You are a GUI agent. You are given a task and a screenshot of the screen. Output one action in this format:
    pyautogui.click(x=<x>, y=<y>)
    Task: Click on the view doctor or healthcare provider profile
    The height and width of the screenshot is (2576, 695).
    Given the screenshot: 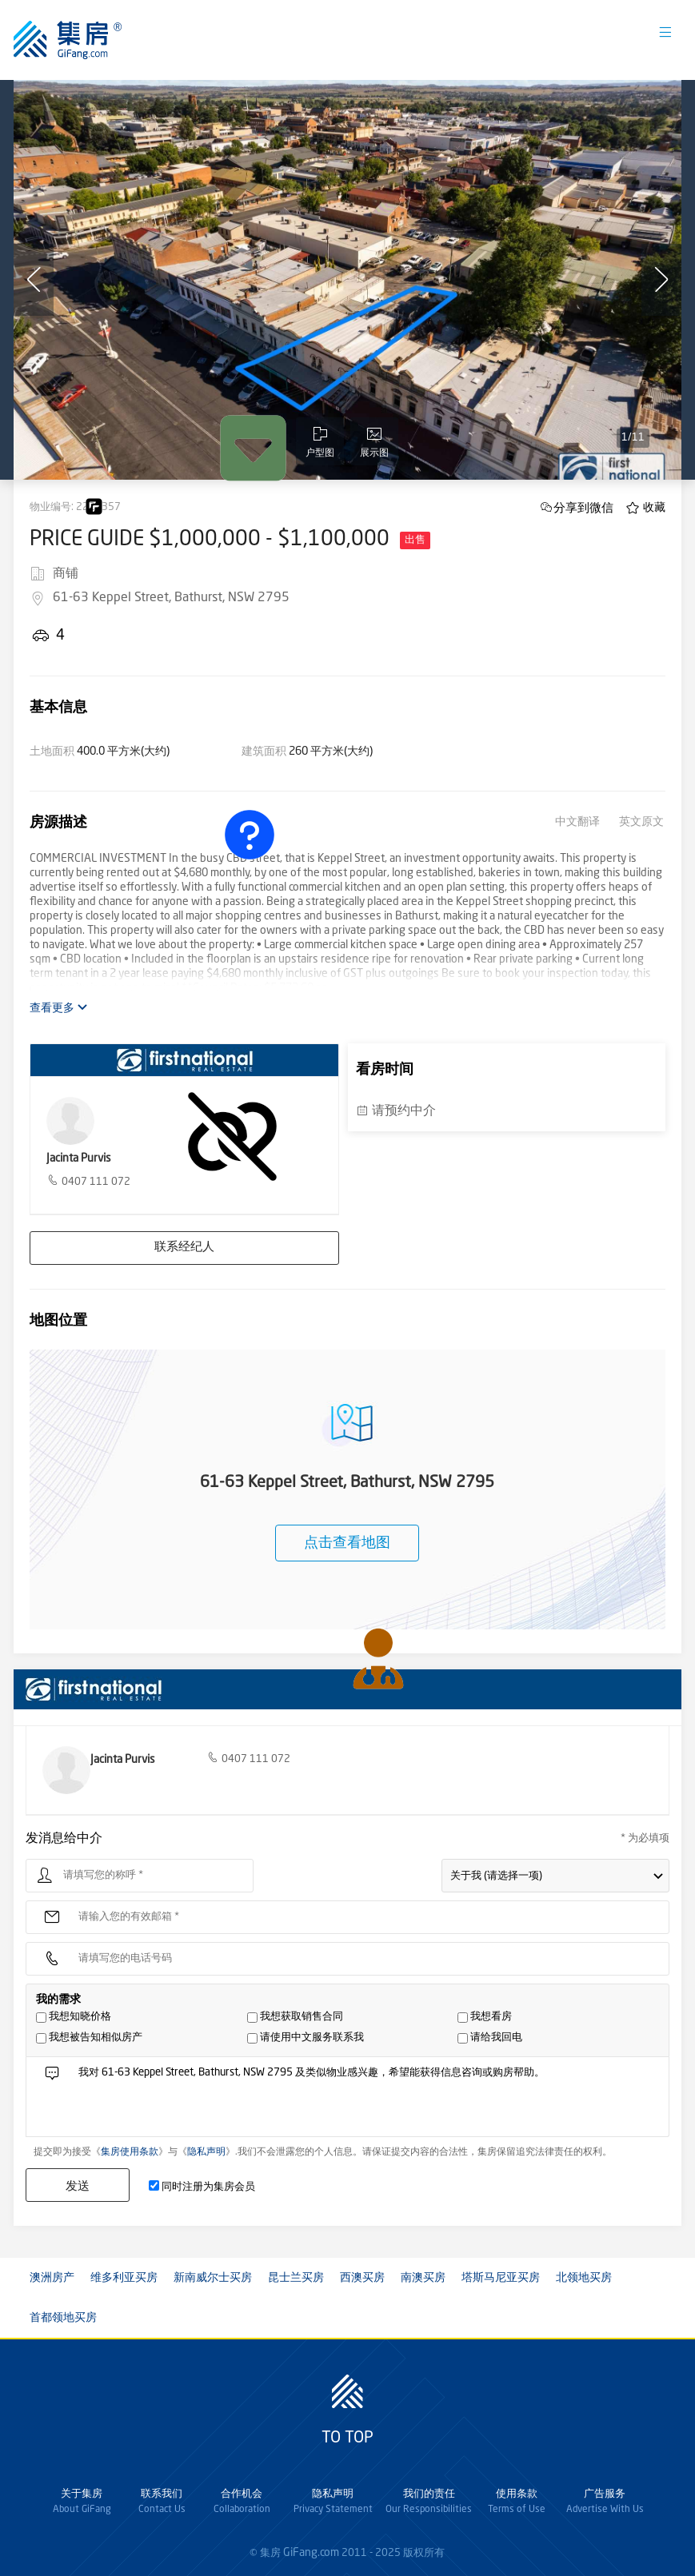 What is the action you would take?
    pyautogui.click(x=378, y=1658)
    